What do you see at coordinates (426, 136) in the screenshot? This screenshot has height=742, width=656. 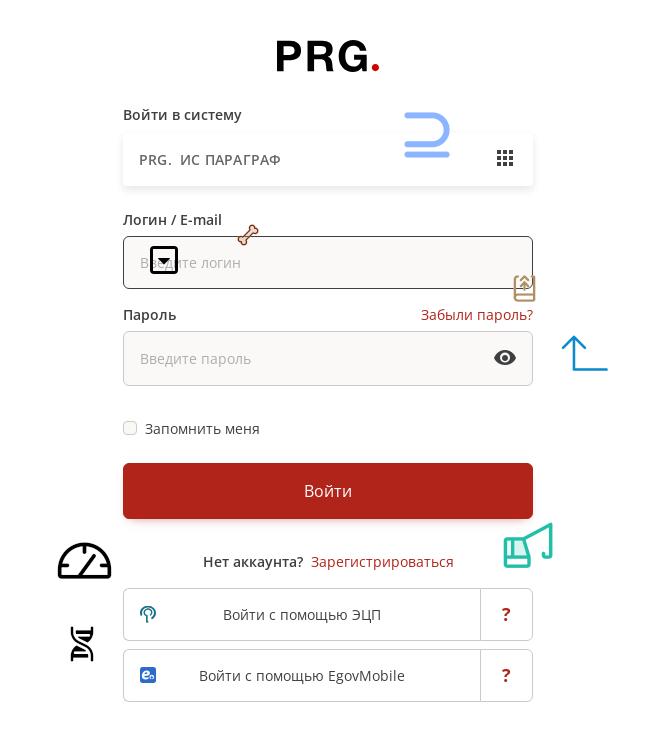 I see `indicates a superset relationship in mathematical notation` at bounding box center [426, 136].